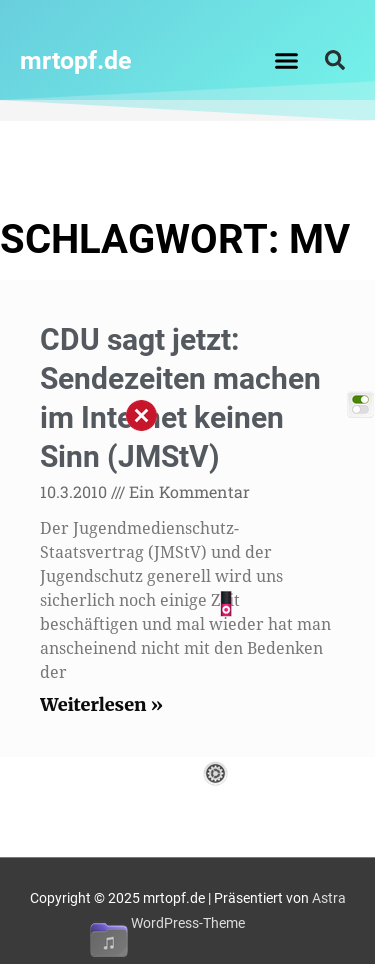  I want to click on view file properties and settings, so click(215, 773).